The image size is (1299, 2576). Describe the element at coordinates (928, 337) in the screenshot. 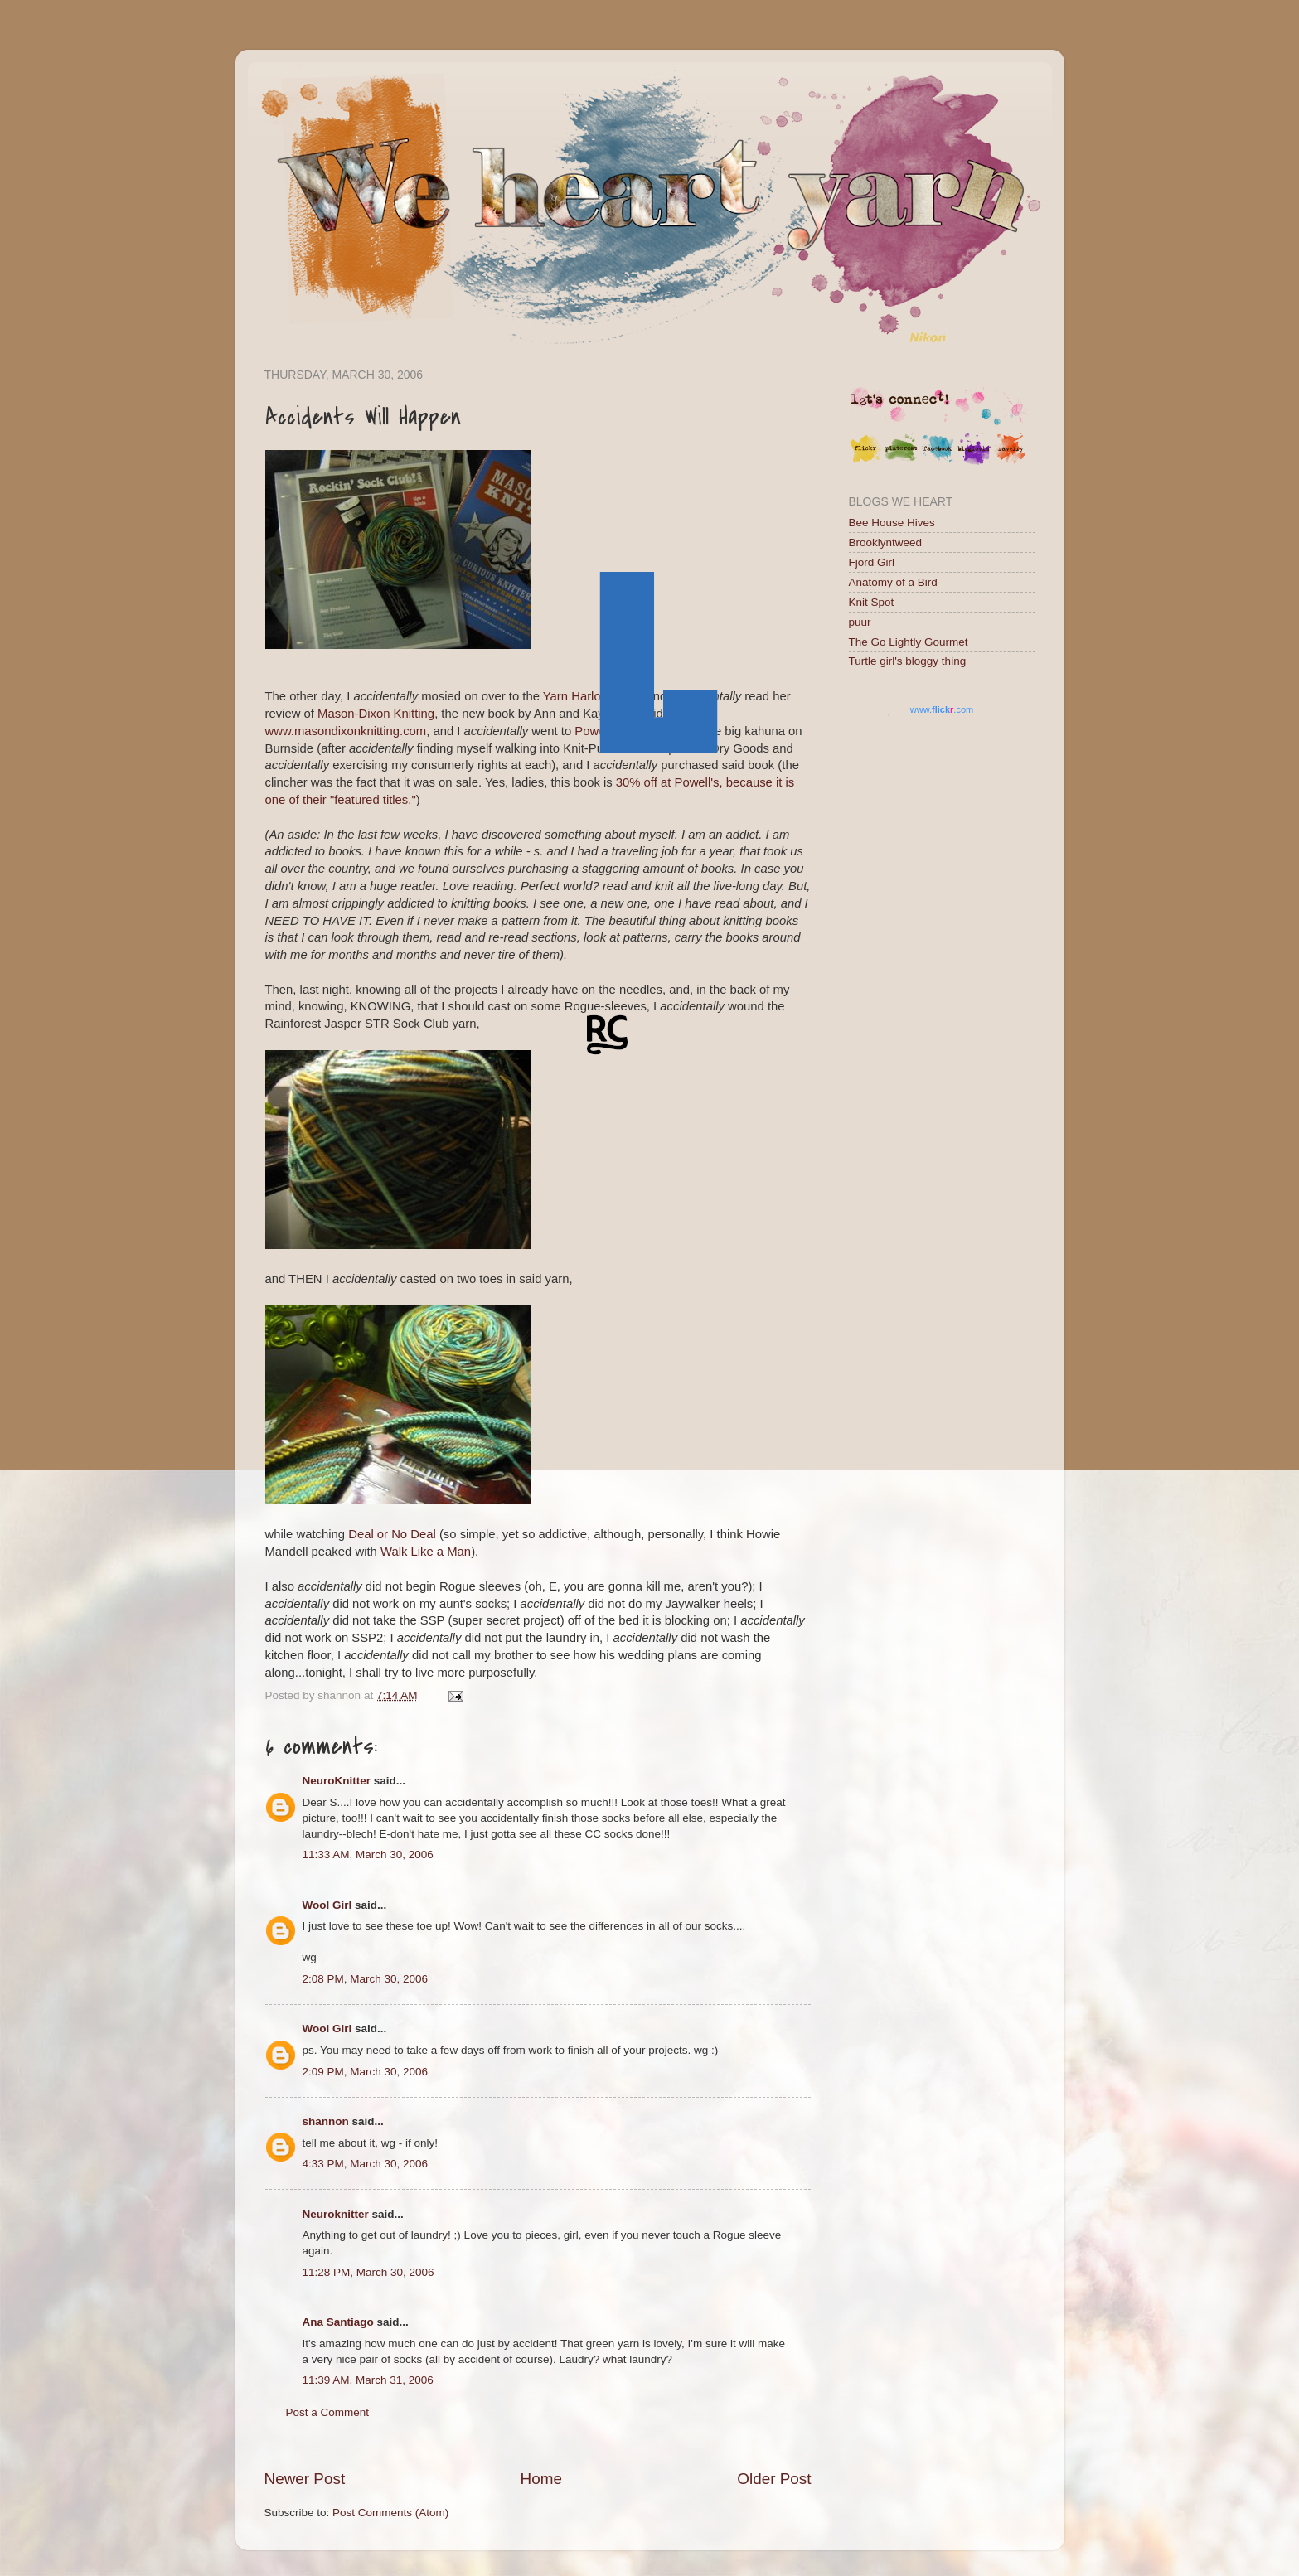

I see `Nikon brand logo` at that location.